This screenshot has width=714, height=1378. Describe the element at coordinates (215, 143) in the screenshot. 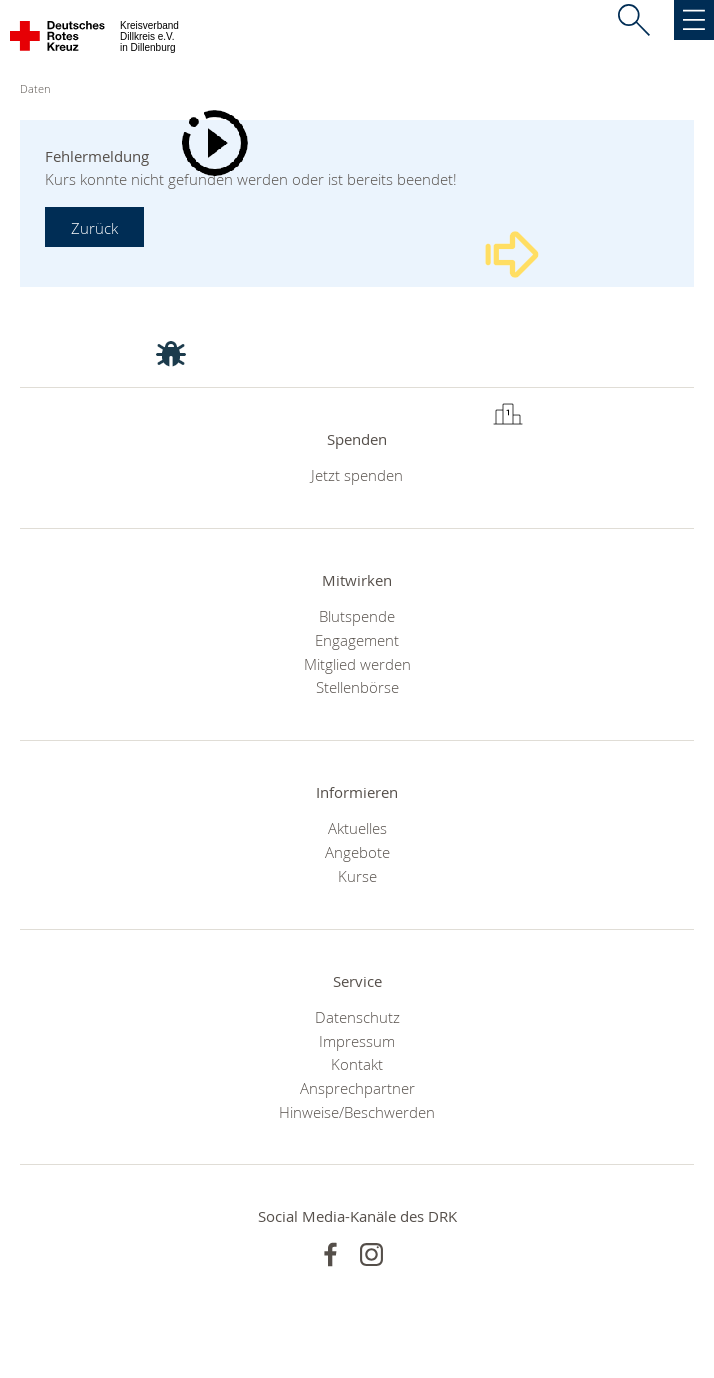

I see `motion photos feature is enabled` at that location.